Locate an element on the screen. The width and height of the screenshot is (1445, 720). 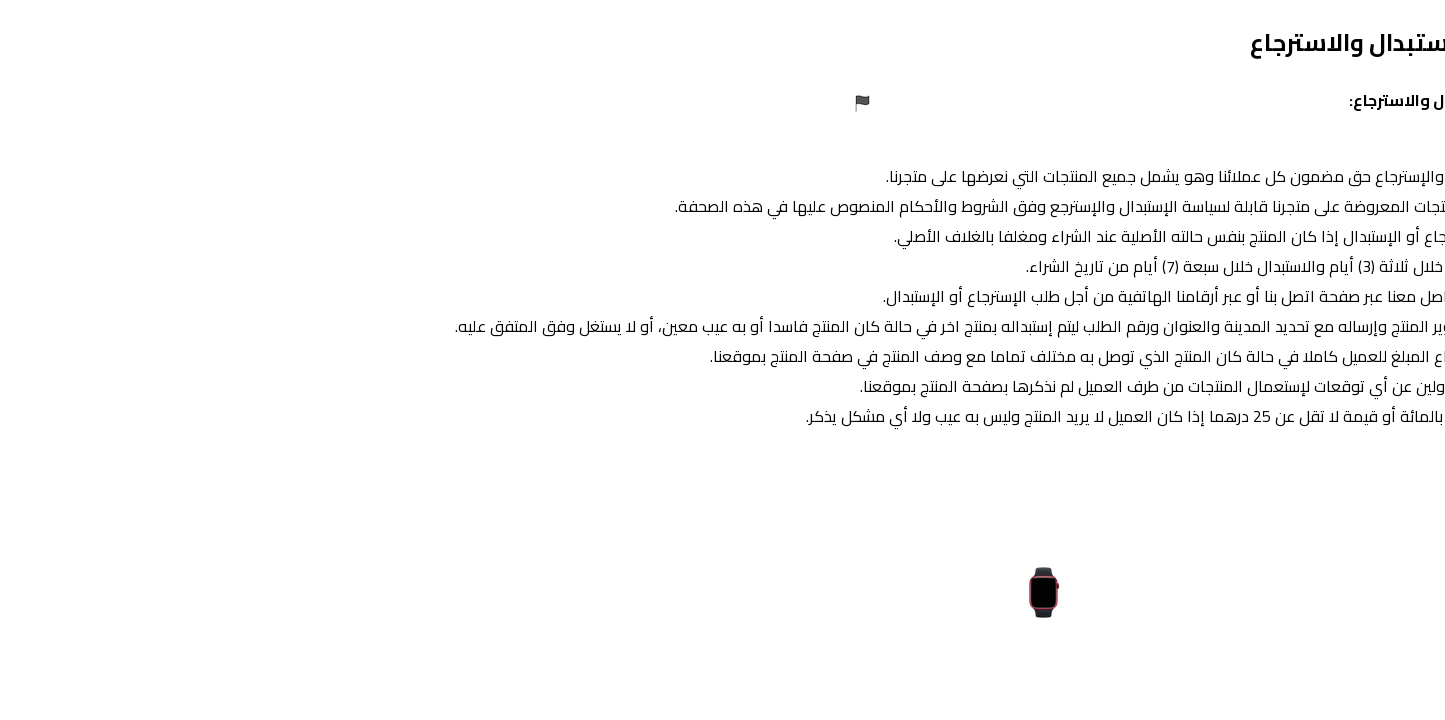
apple watch series 8 device icon is located at coordinates (1043, 592).